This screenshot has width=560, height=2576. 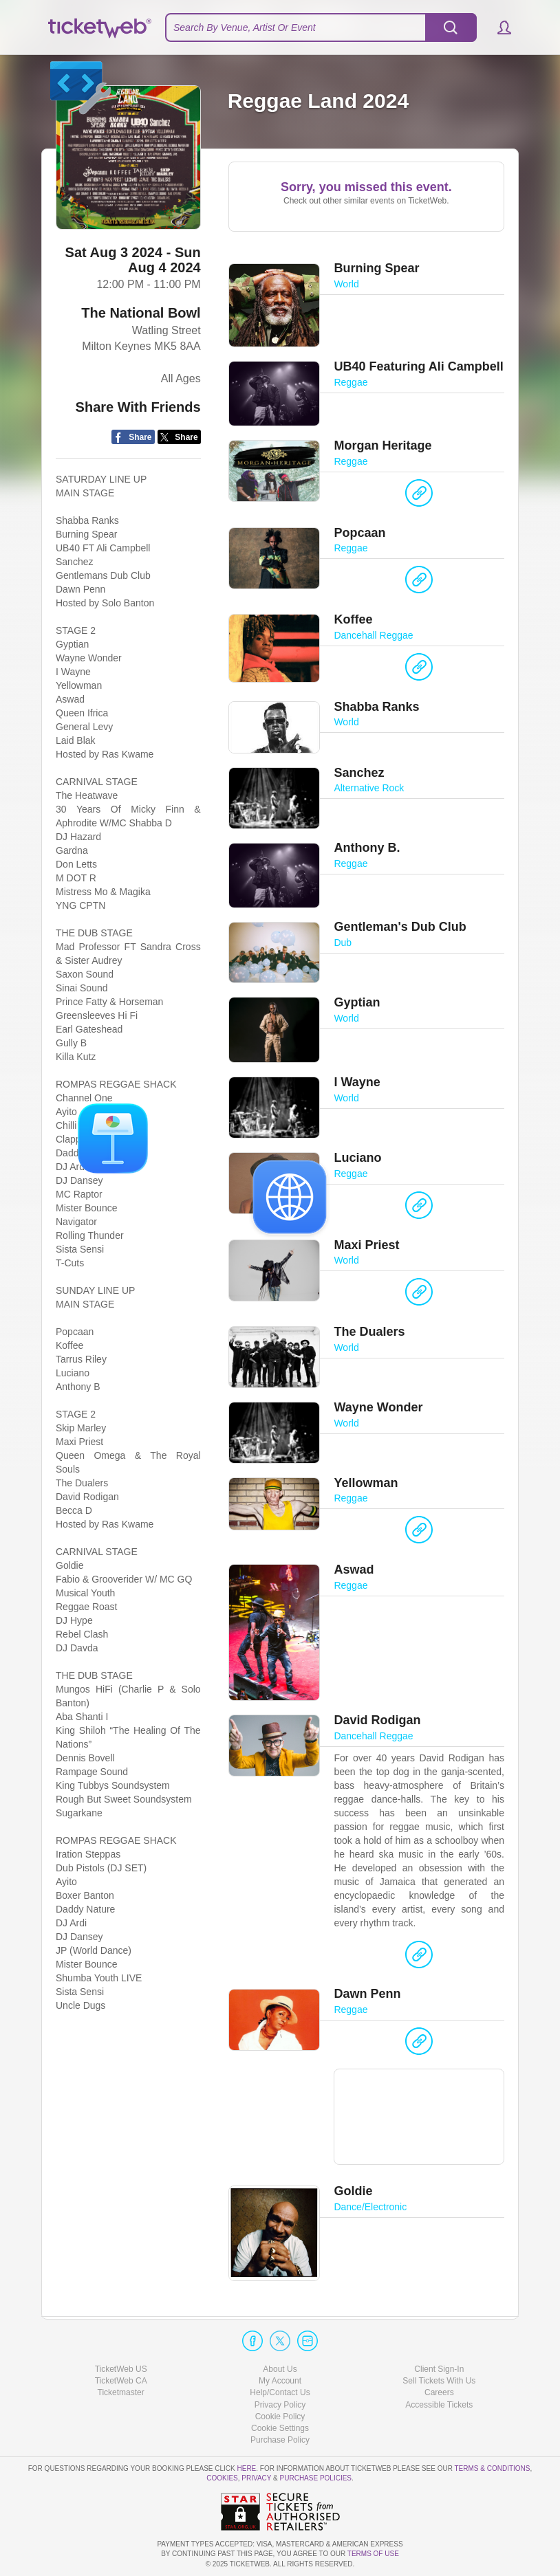 What do you see at coordinates (290, 1198) in the screenshot?
I see `open language & region settings` at bounding box center [290, 1198].